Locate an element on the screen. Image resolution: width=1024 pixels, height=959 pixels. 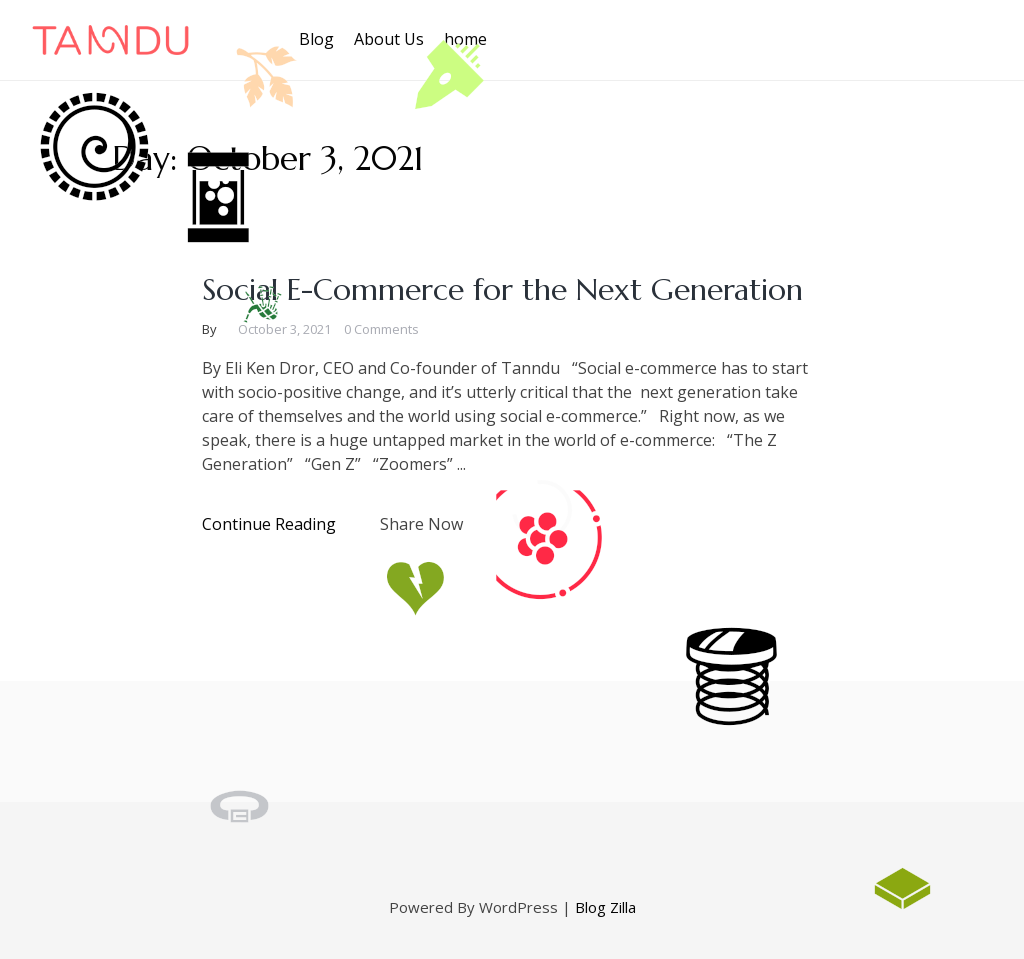
represents nature or plant-related content is located at coordinates (267, 77).